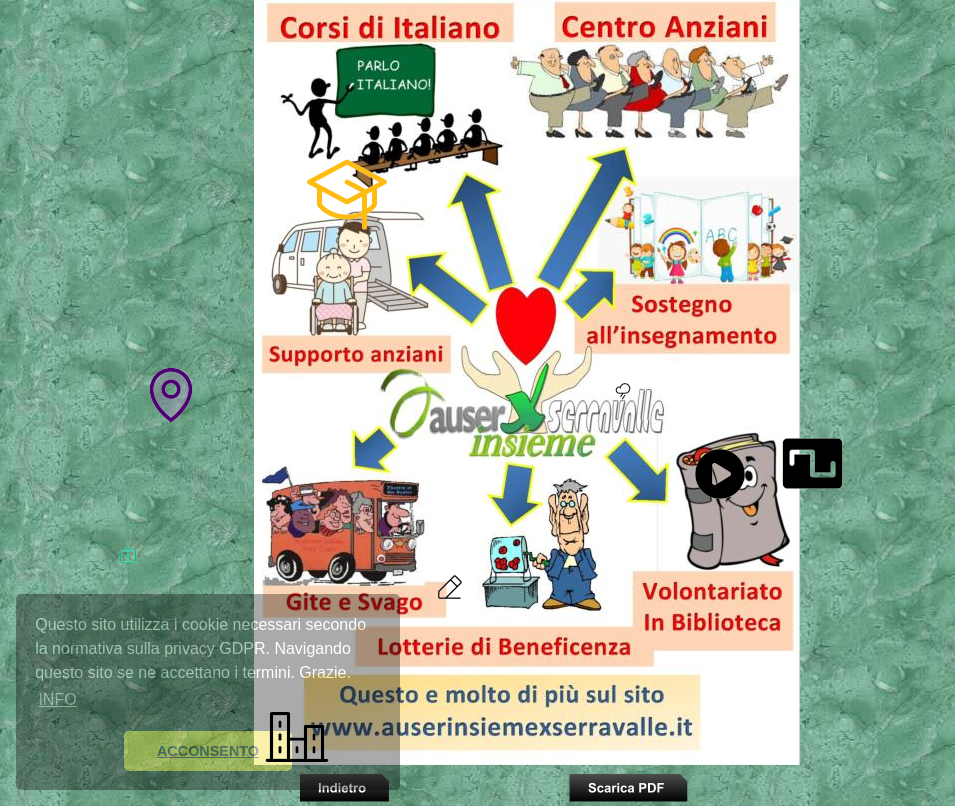 The image size is (955, 806). What do you see at coordinates (171, 395) in the screenshot?
I see `view location on map` at bounding box center [171, 395].